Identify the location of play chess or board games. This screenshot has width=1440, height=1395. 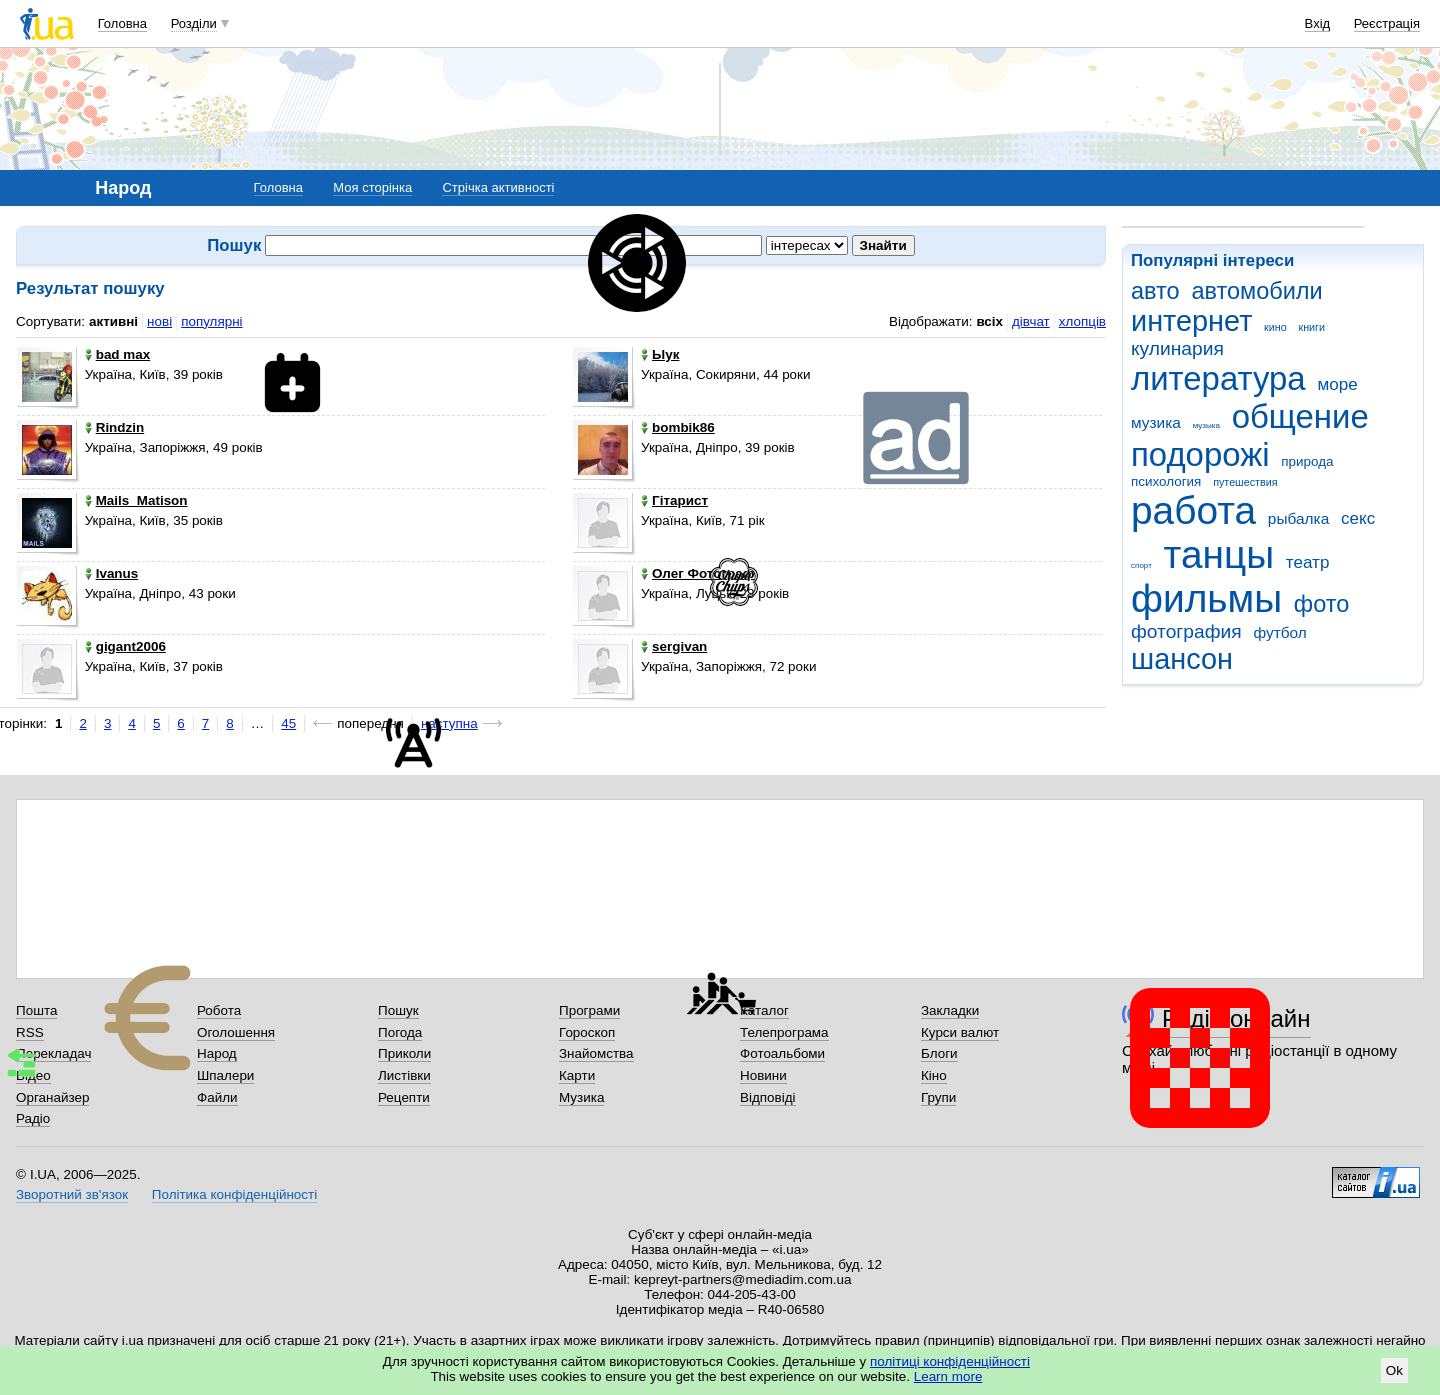
(1200, 1058).